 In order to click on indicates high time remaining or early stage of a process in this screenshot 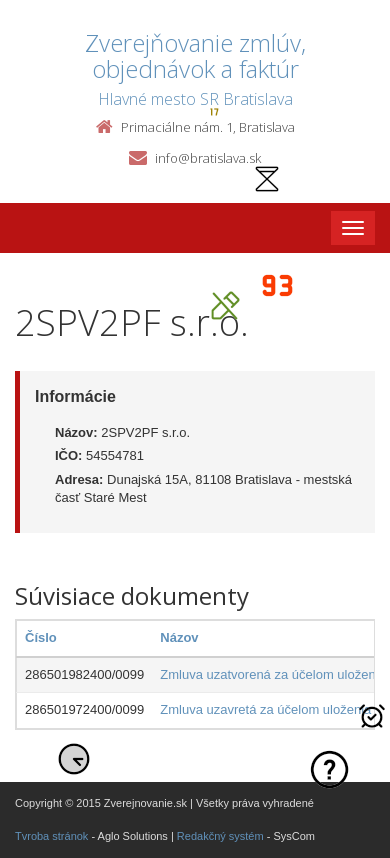, I will do `click(267, 179)`.